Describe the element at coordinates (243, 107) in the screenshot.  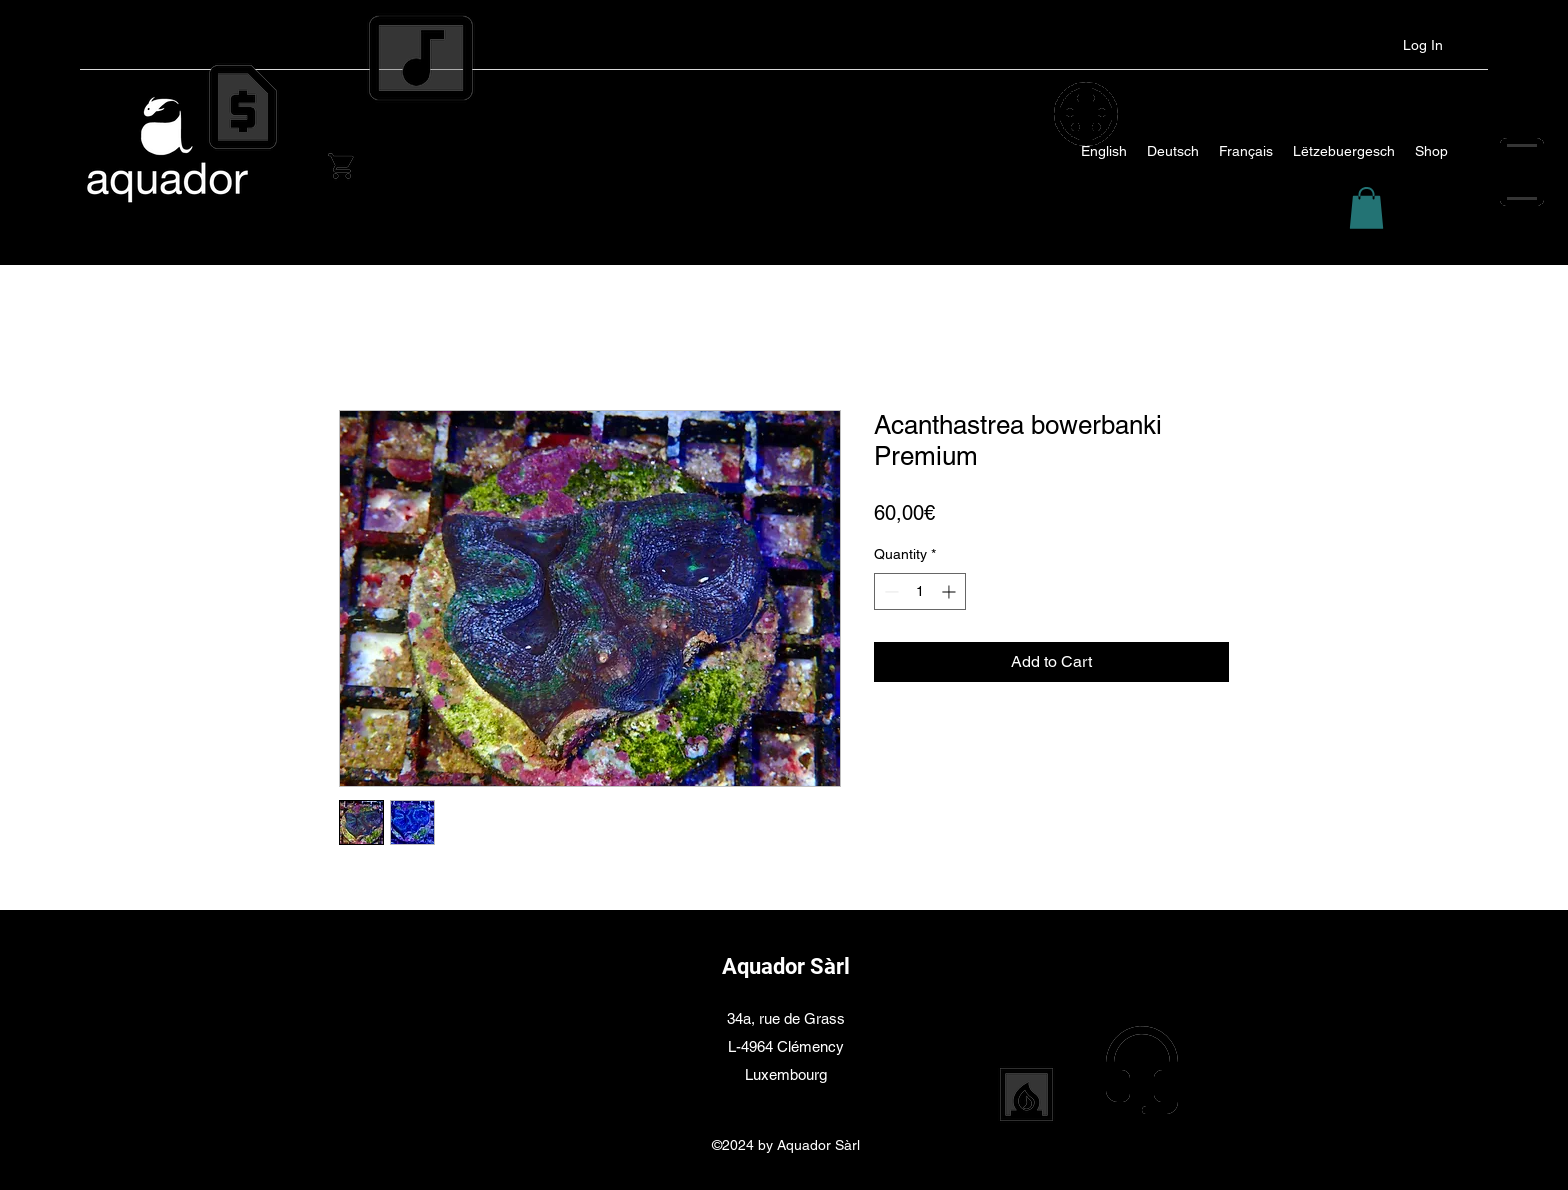
I see `view invoice or billing document` at that location.